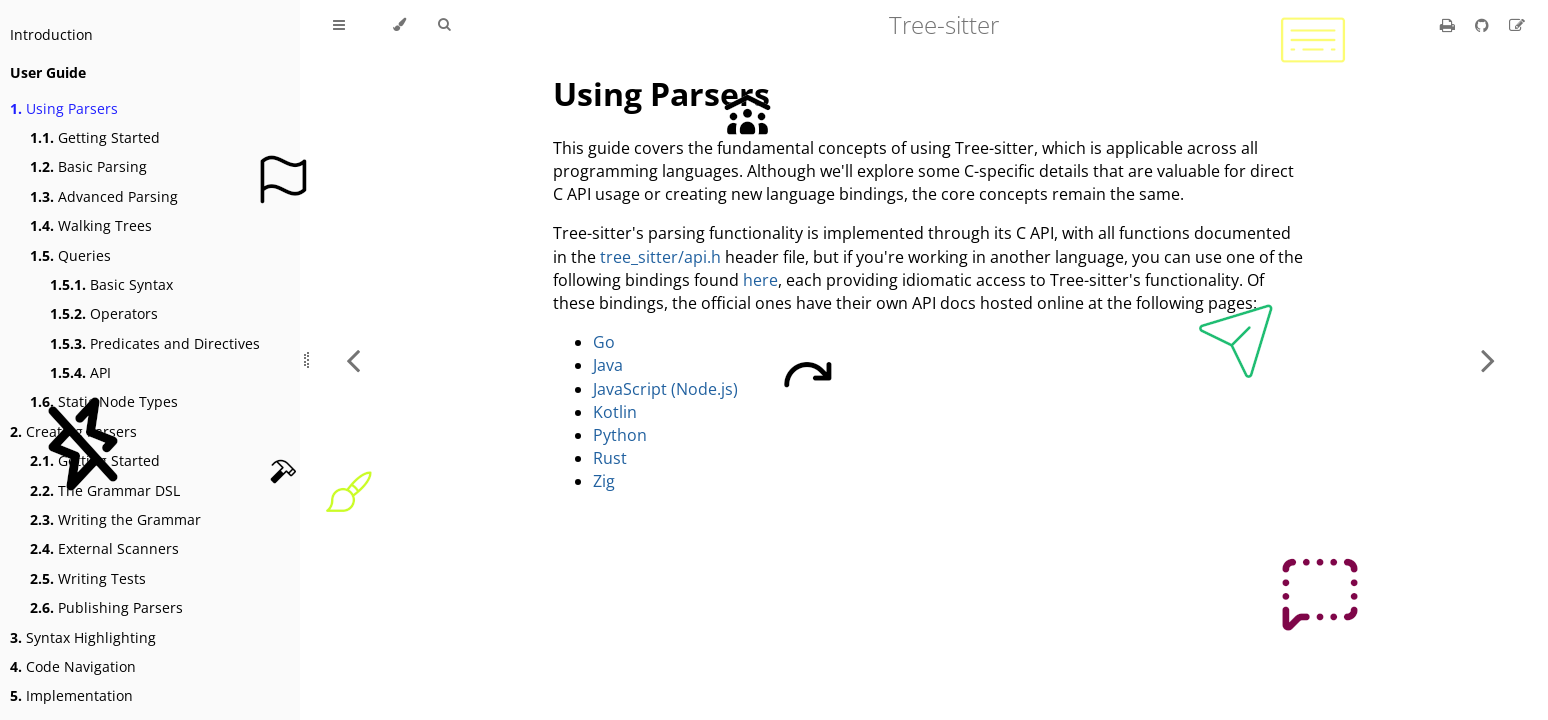  I want to click on access tools or settings, so click(282, 472).